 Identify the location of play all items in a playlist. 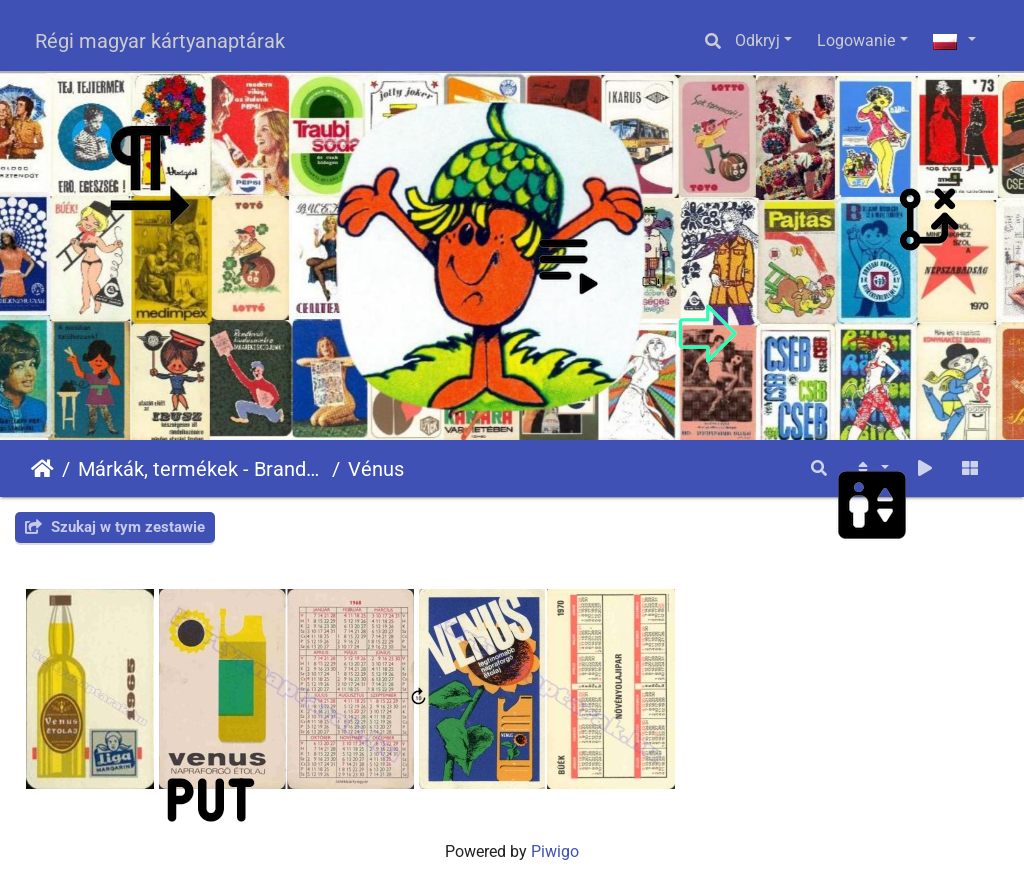
(571, 263).